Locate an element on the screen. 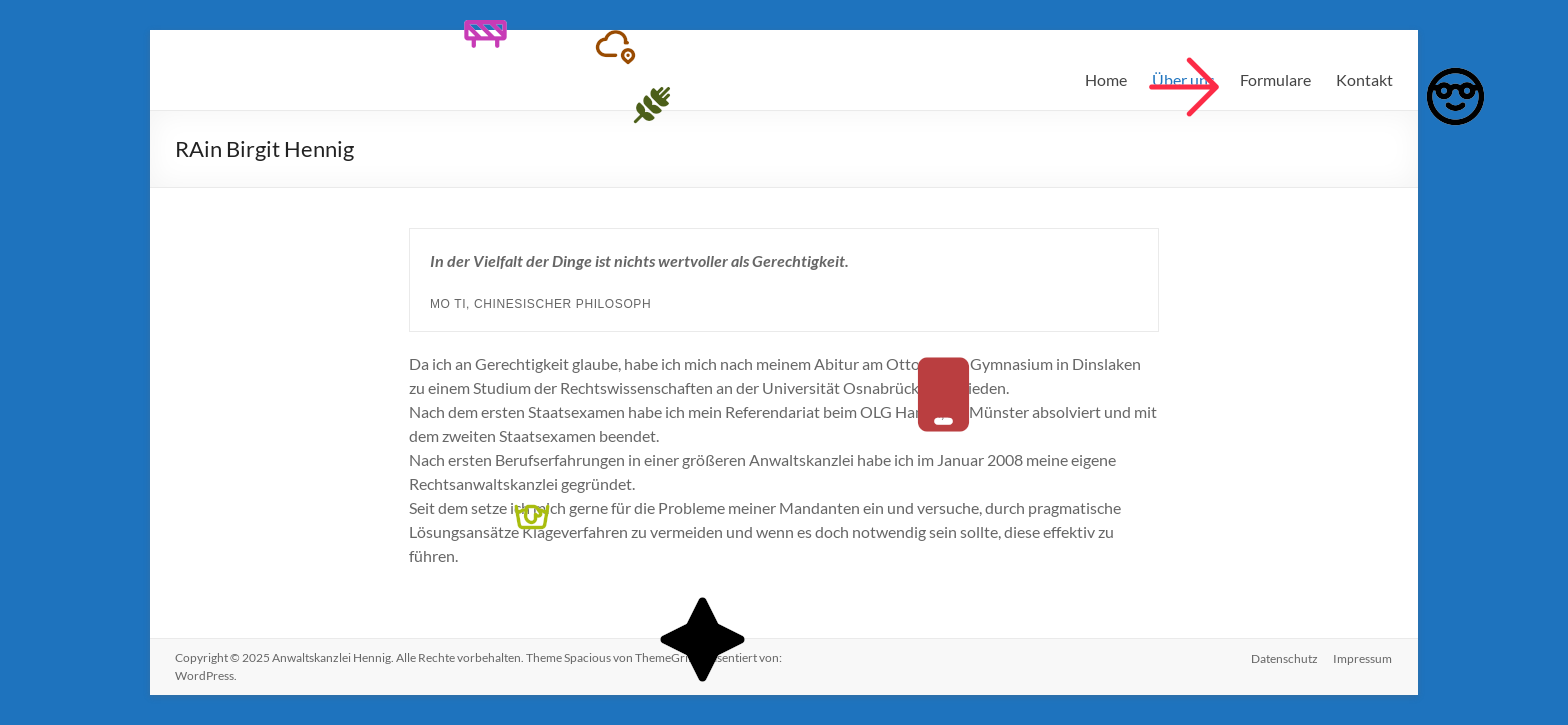 The width and height of the screenshot is (1568, 725). wash hands reminder or hygiene indicator is located at coordinates (532, 517).